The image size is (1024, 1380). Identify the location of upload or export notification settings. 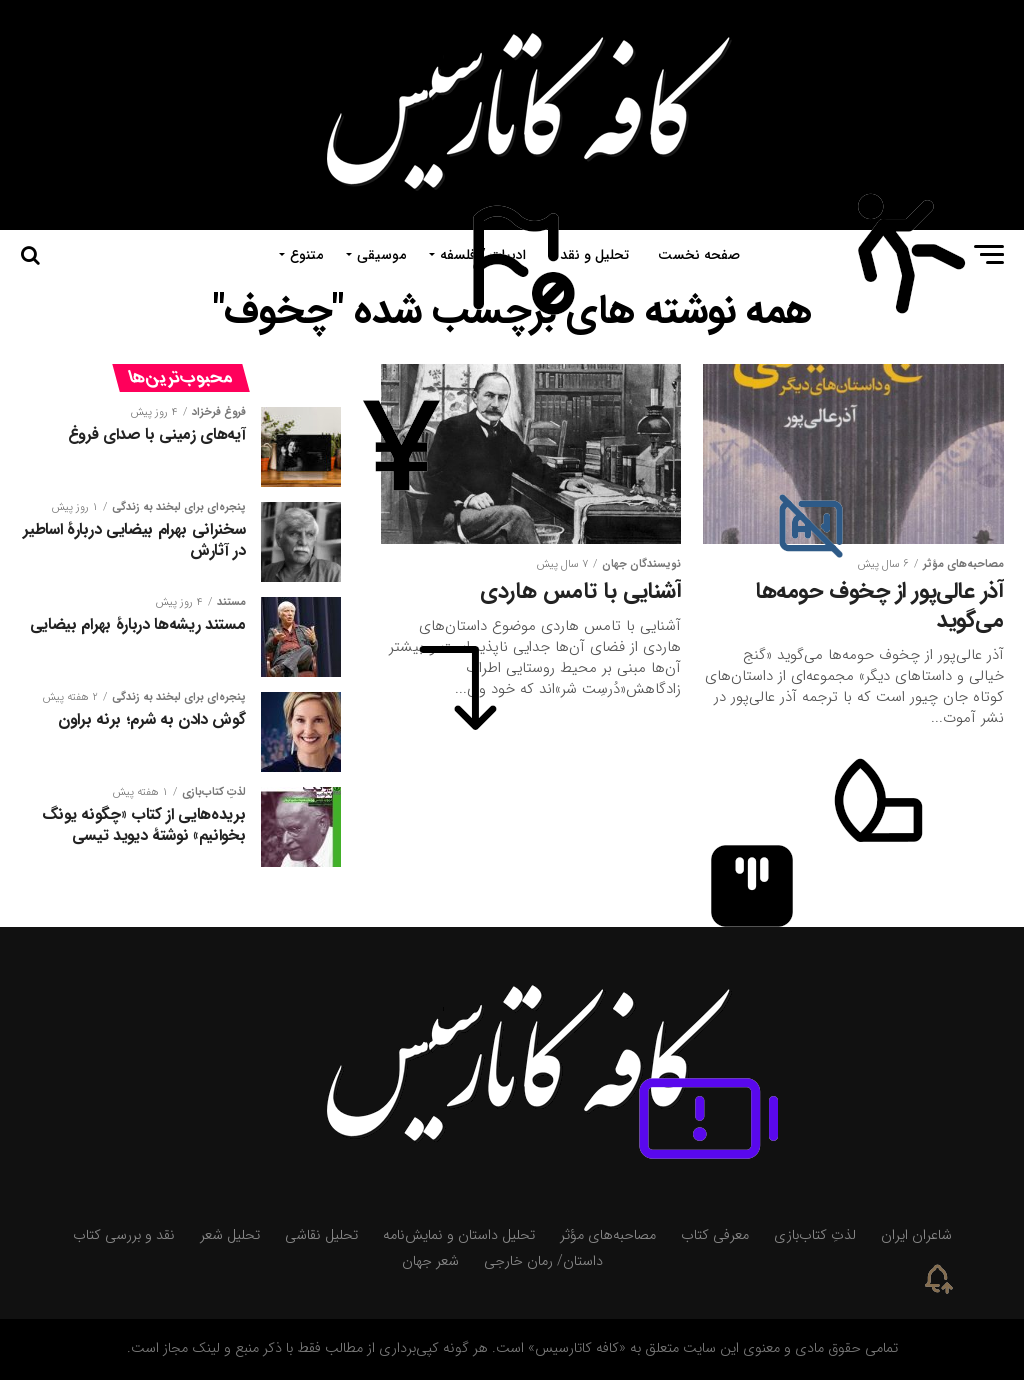
(937, 1278).